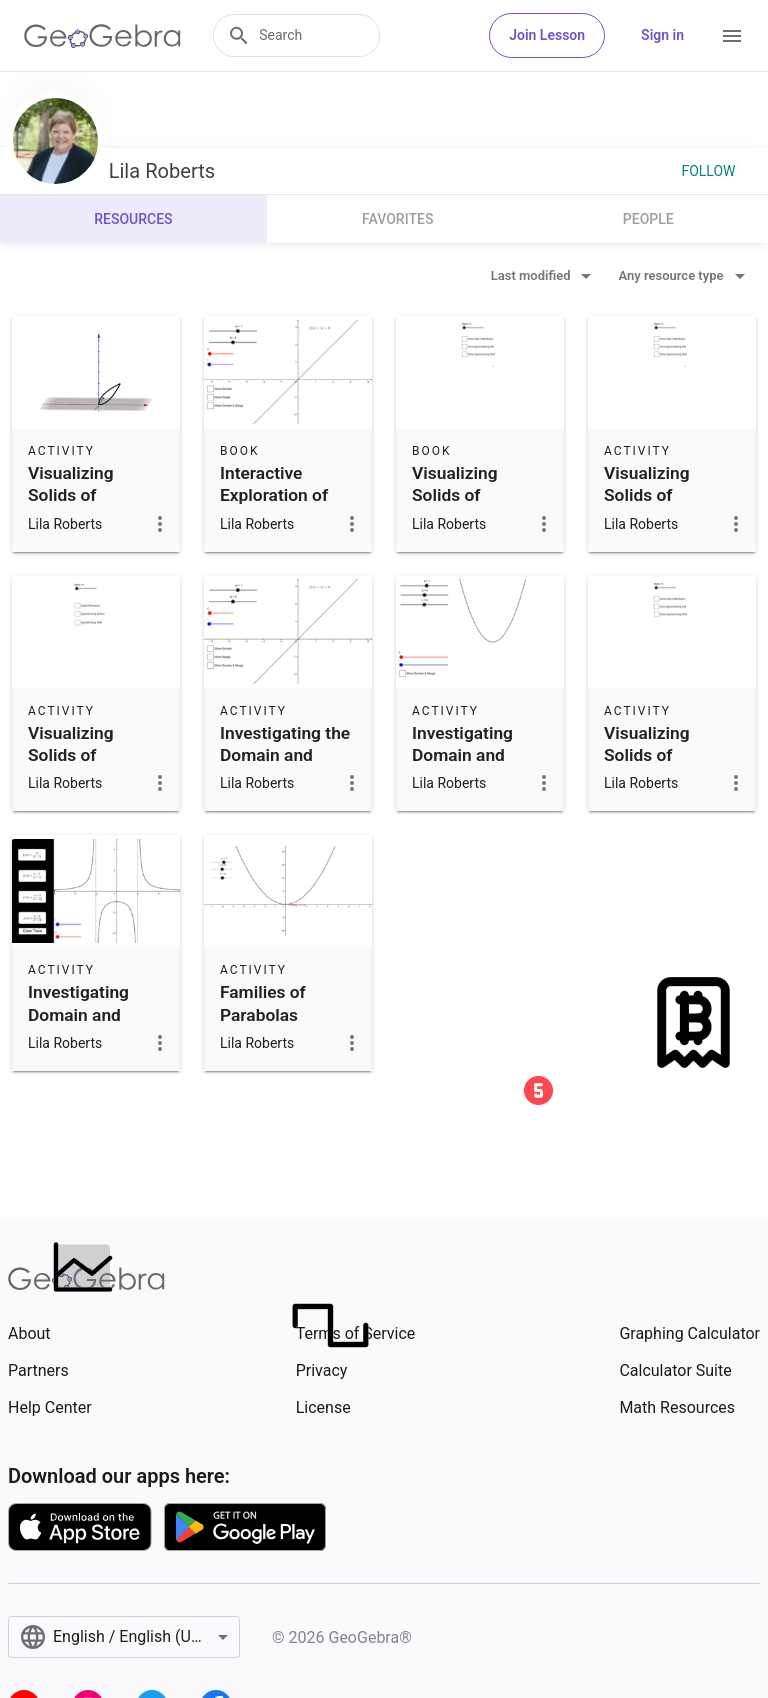 Image resolution: width=768 pixels, height=1698 pixels. Describe the element at coordinates (330, 1325) in the screenshot. I see `toggle square wave audio signal` at that location.